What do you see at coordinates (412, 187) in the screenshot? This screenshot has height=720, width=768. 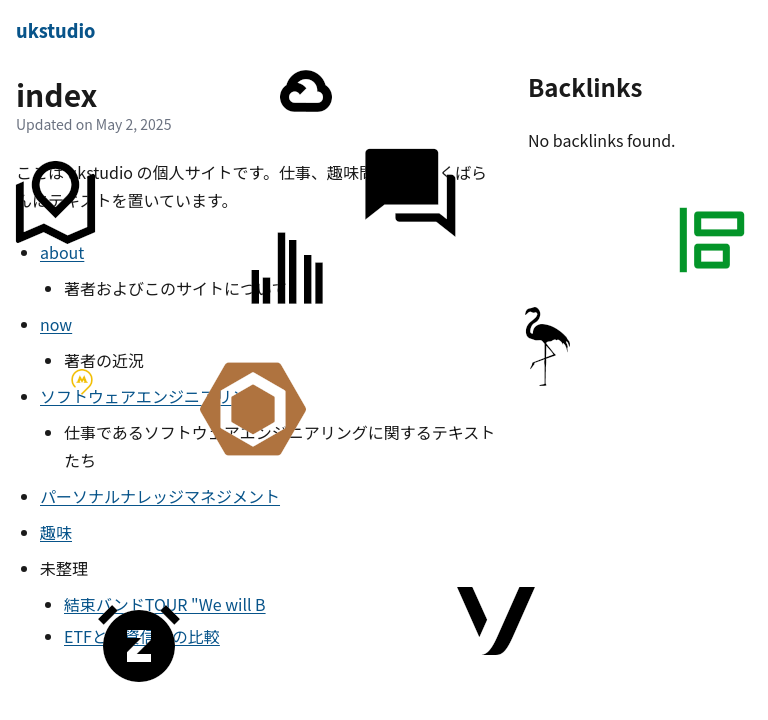 I see `open conversation or chat` at bounding box center [412, 187].